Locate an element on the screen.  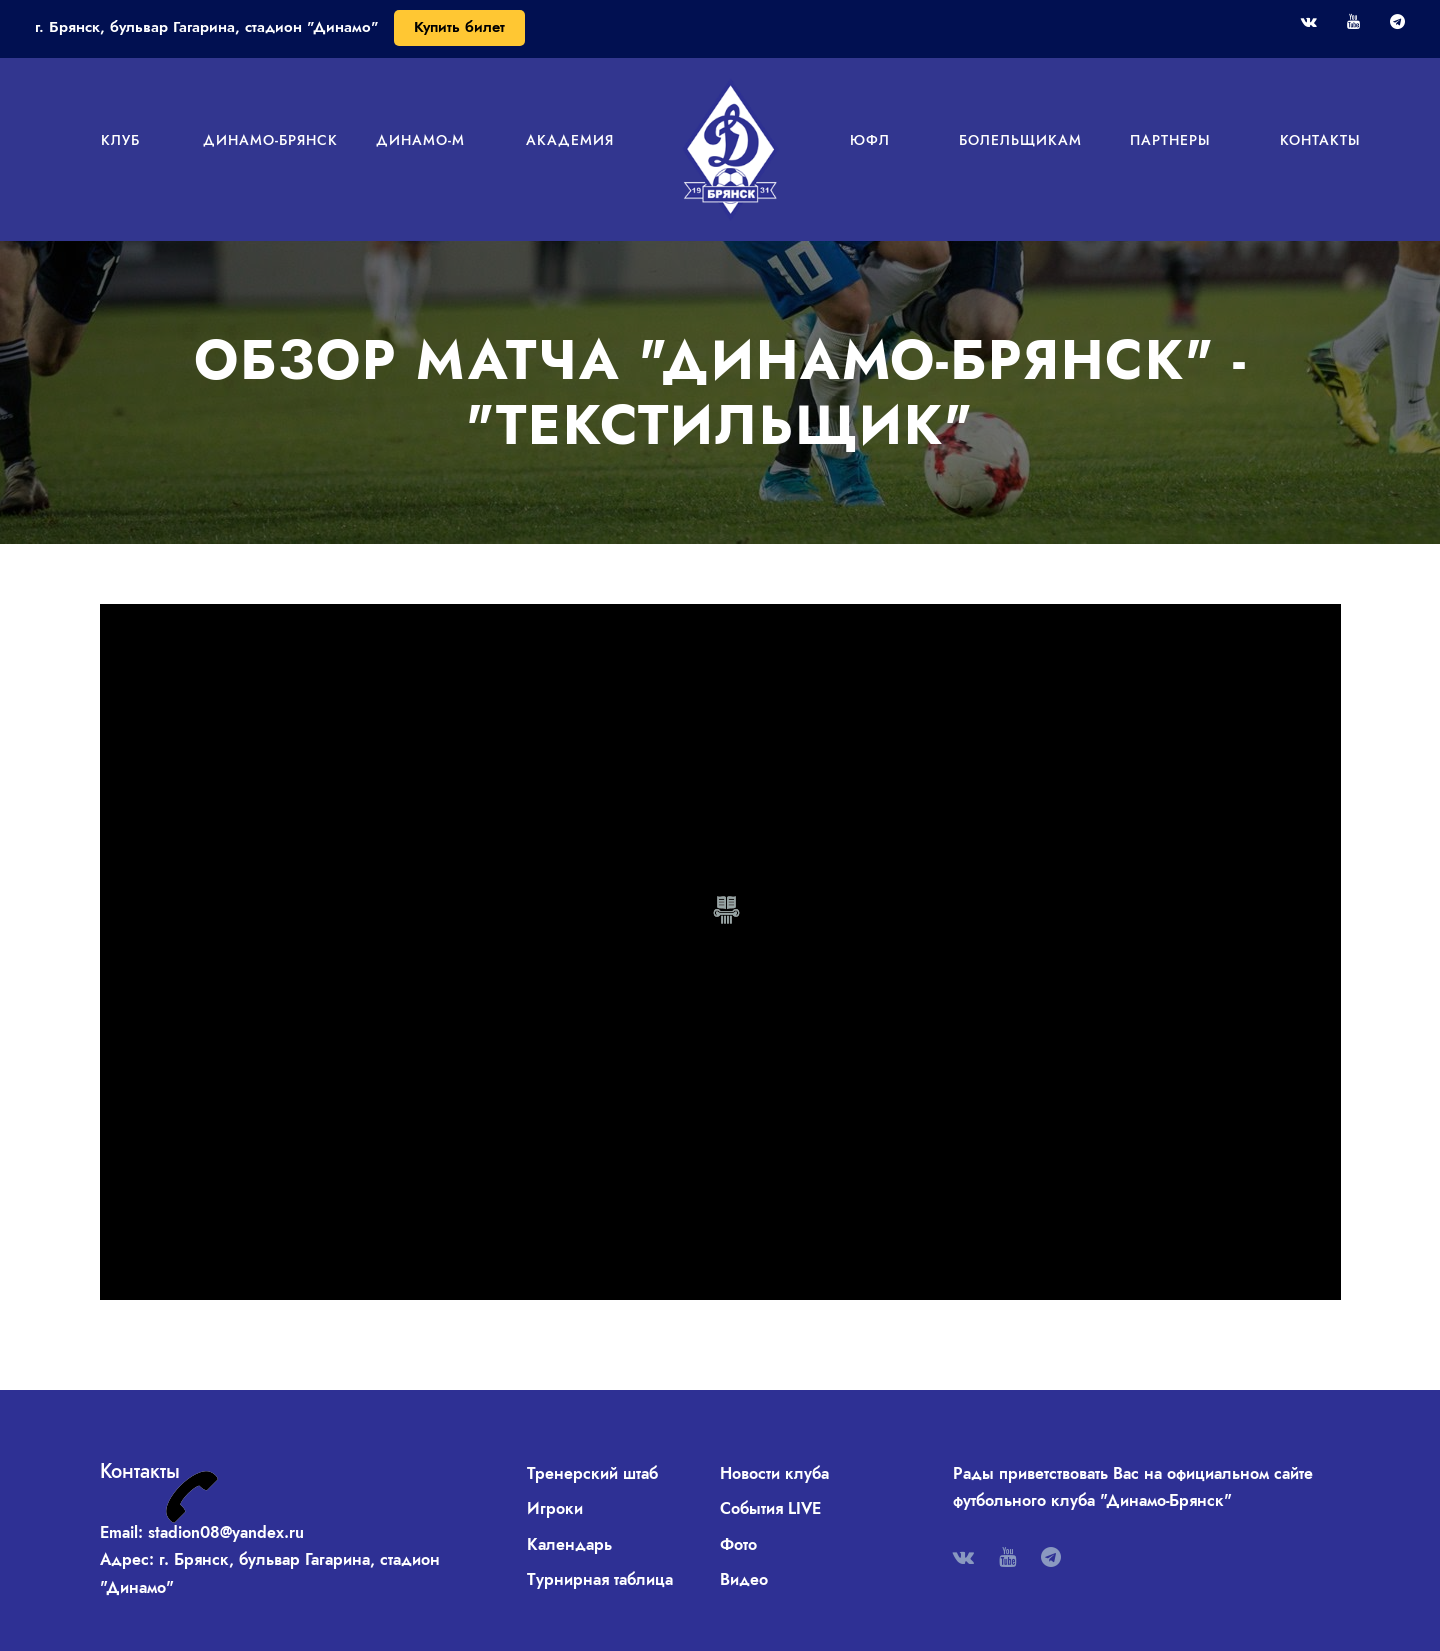
make a phone call is located at coordinates (192, 1497).